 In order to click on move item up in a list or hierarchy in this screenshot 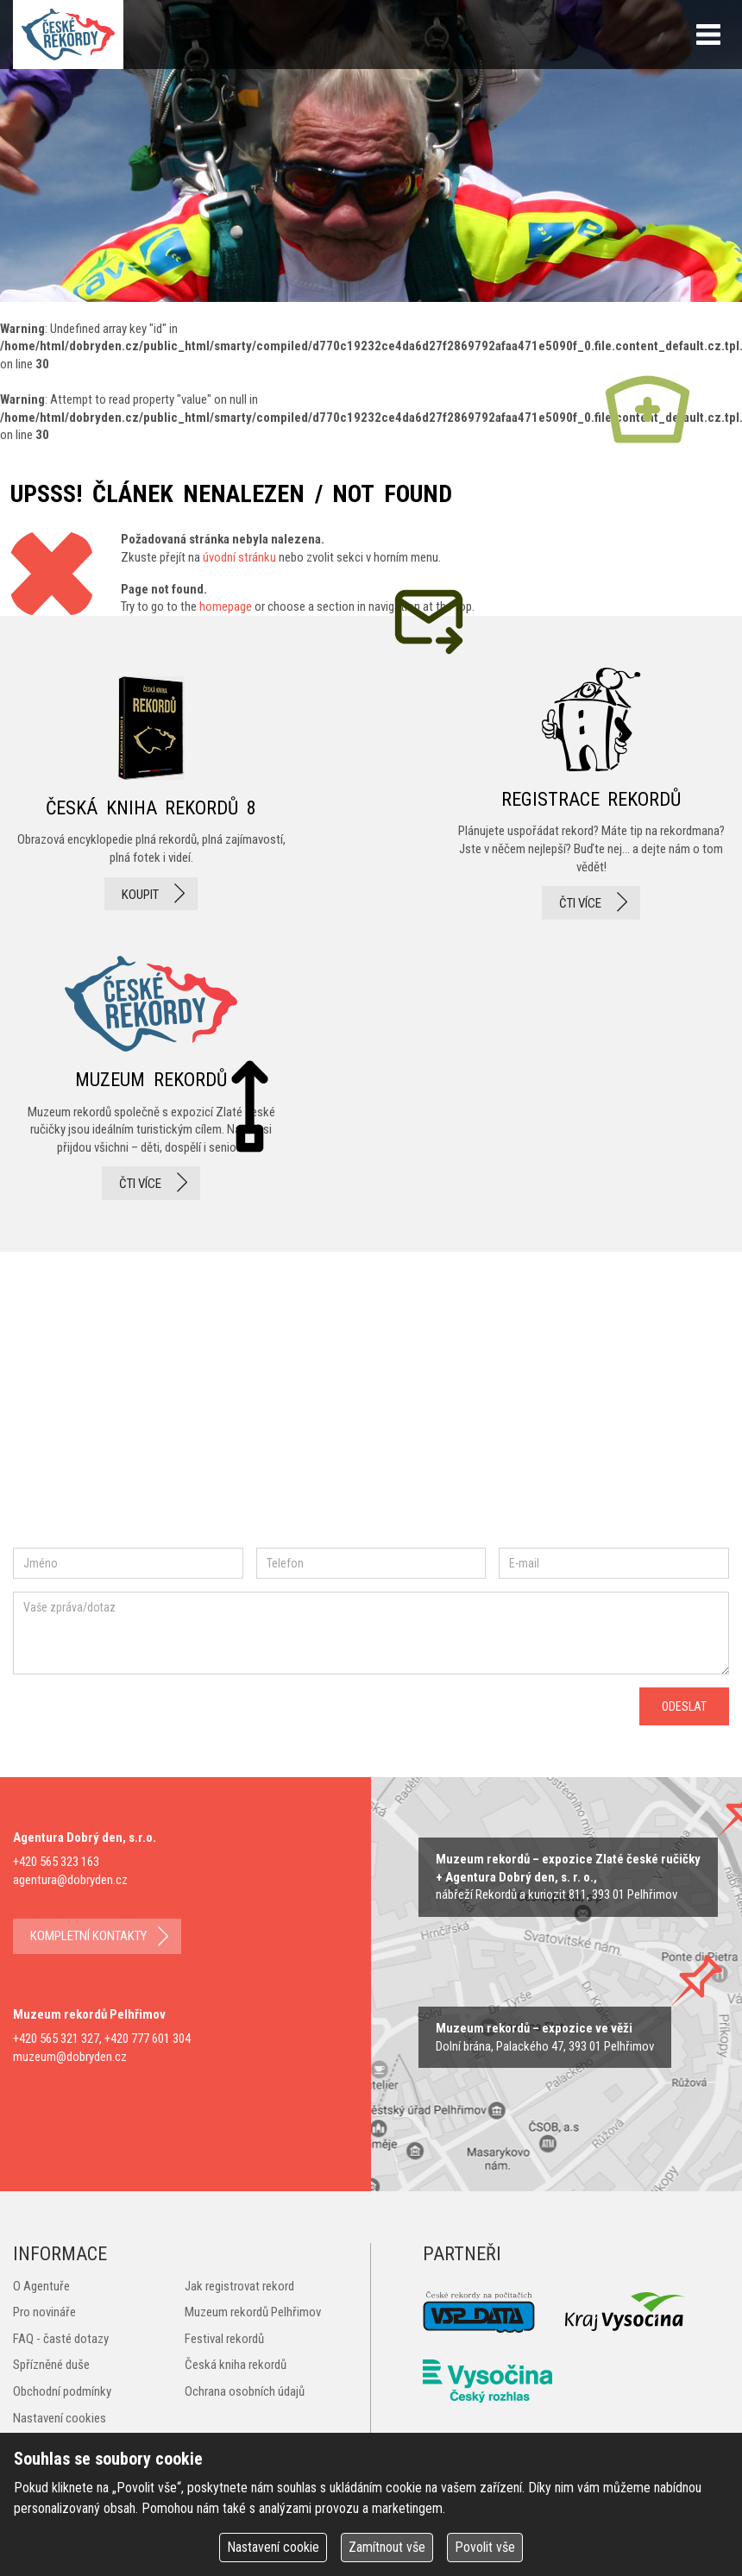, I will do `click(249, 1106)`.